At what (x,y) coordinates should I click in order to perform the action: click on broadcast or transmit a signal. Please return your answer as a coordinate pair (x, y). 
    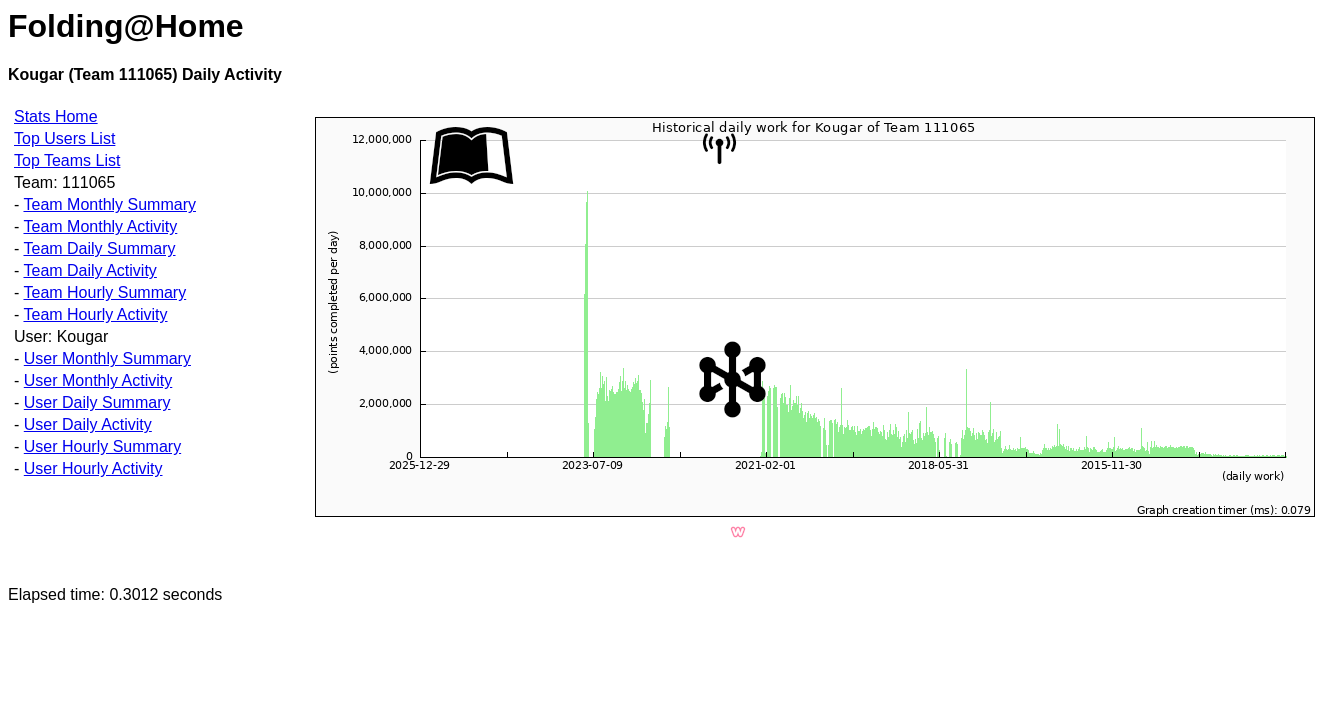
    Looking at the image, I should click on (719, 148).